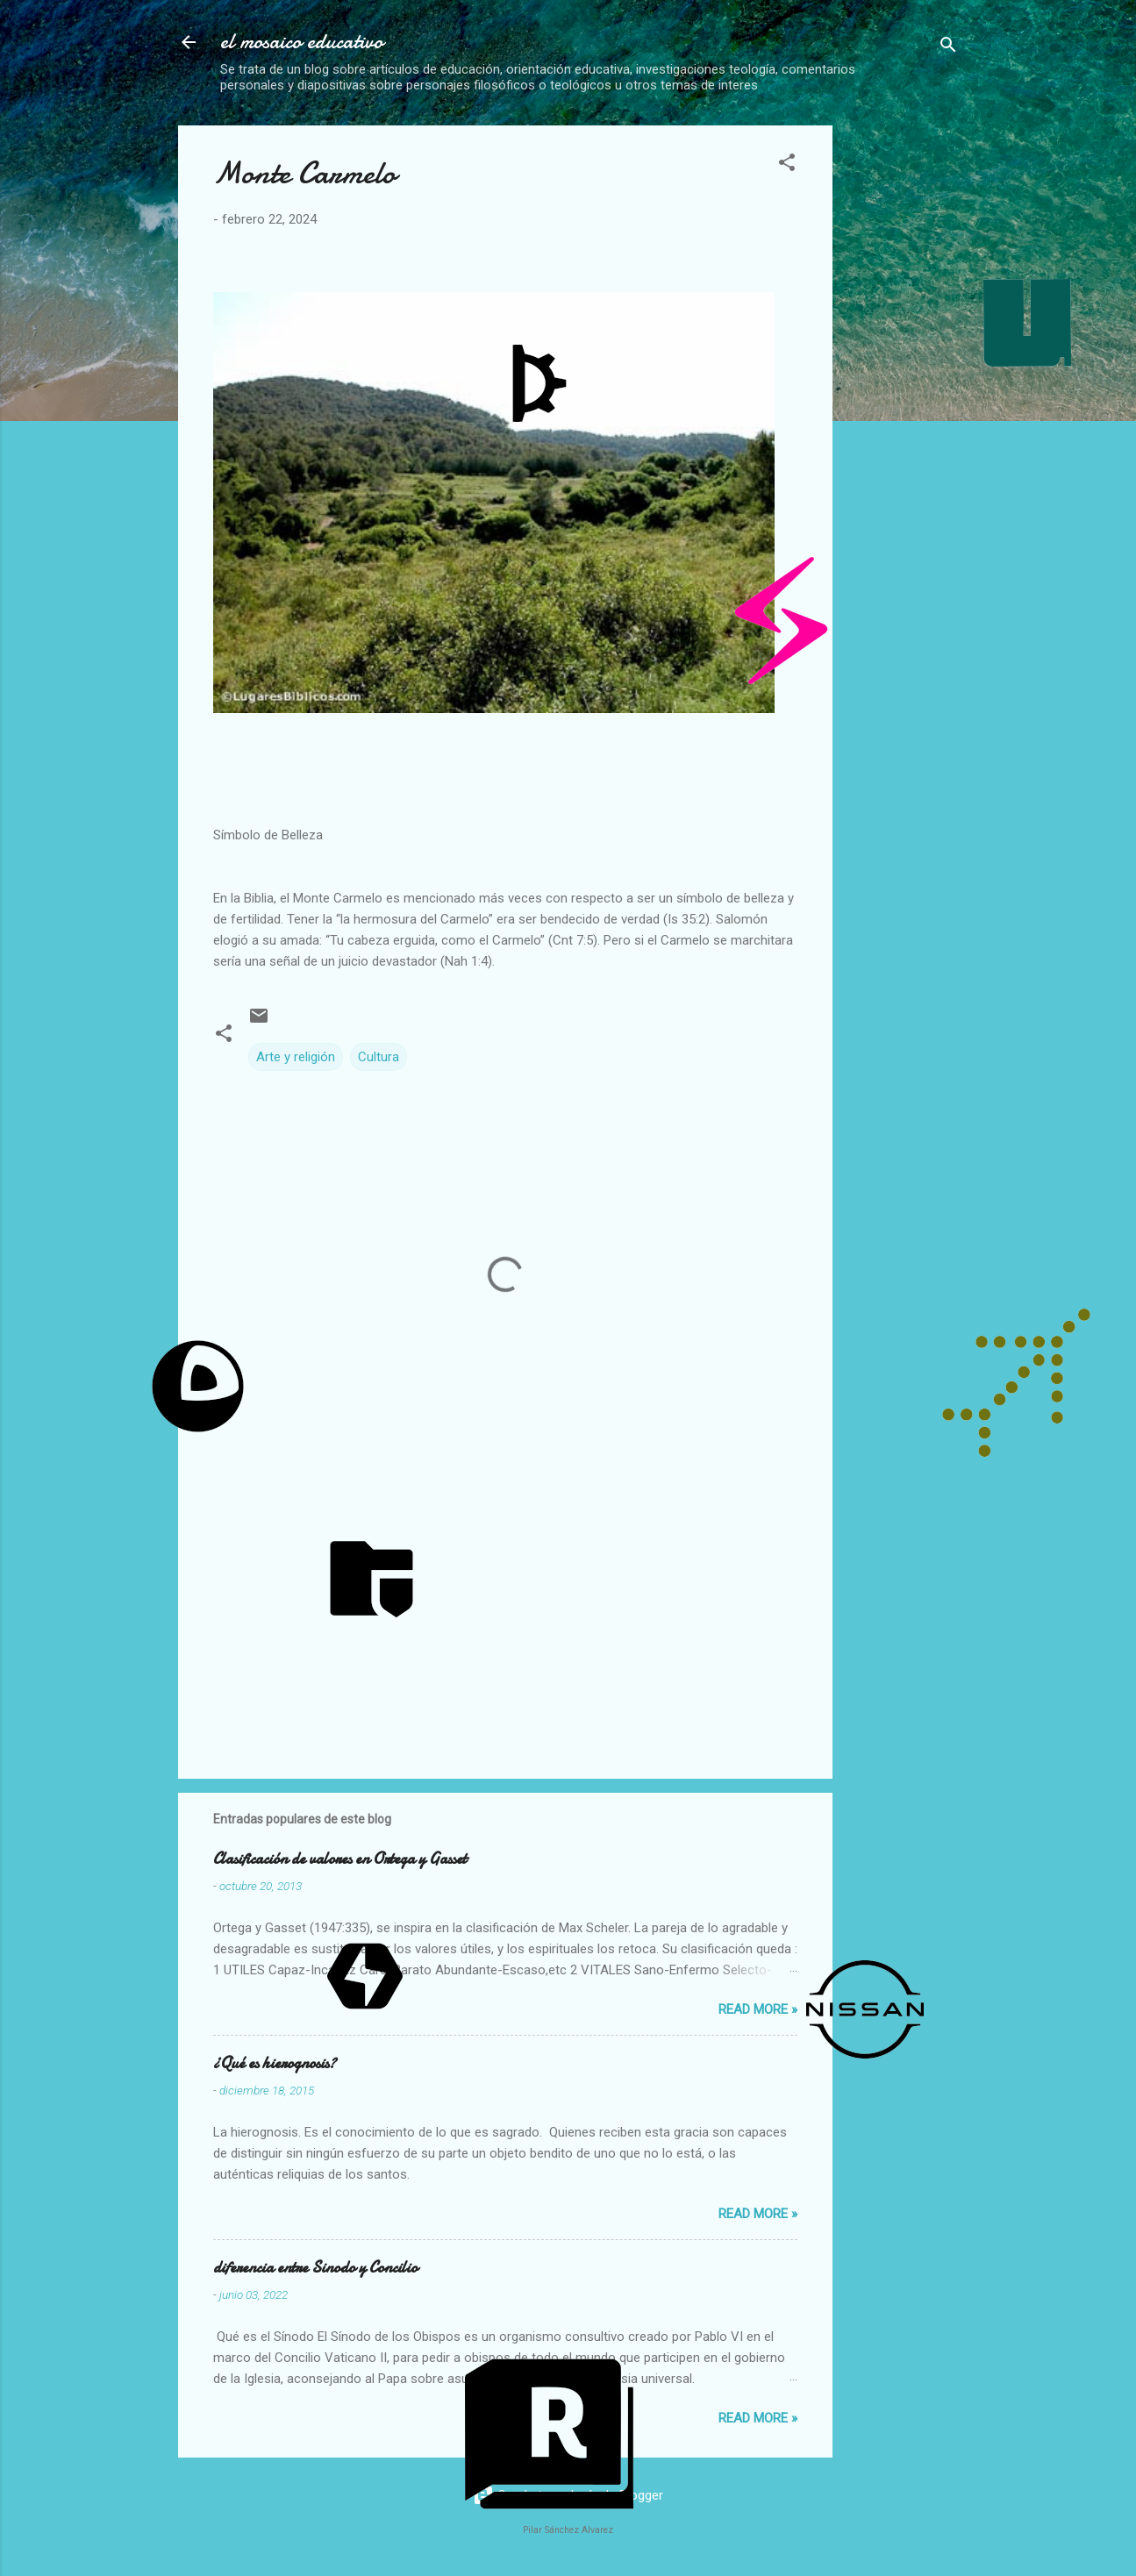 This screenshot has height=2576, width=1136. What do you see at coordinates (781, 620) in the screenshot?
I see `slint framework logo` at bounding box center [781, 620].